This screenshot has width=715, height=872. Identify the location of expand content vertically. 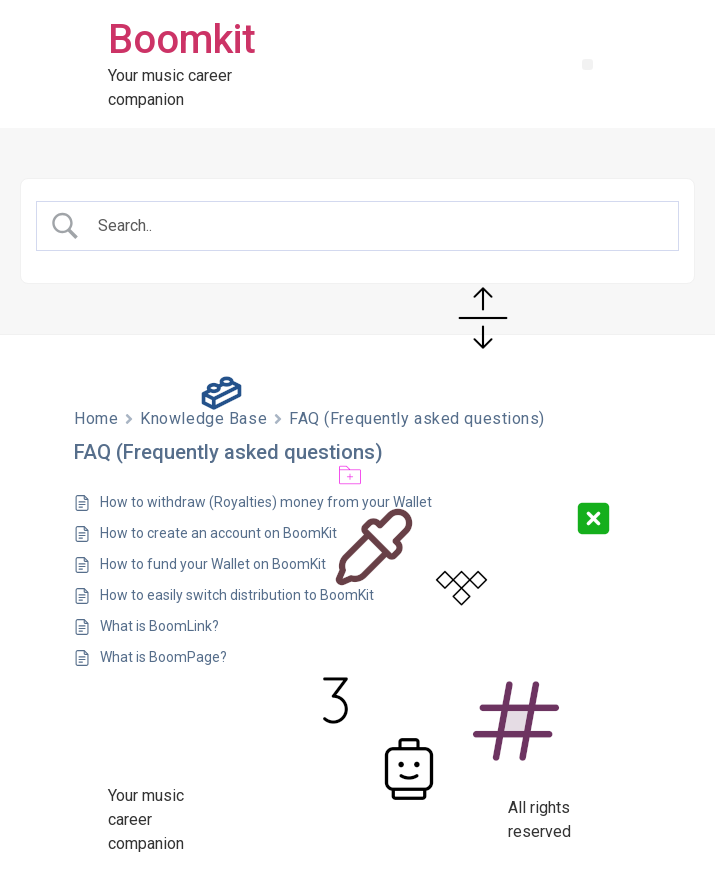
(483, 318).